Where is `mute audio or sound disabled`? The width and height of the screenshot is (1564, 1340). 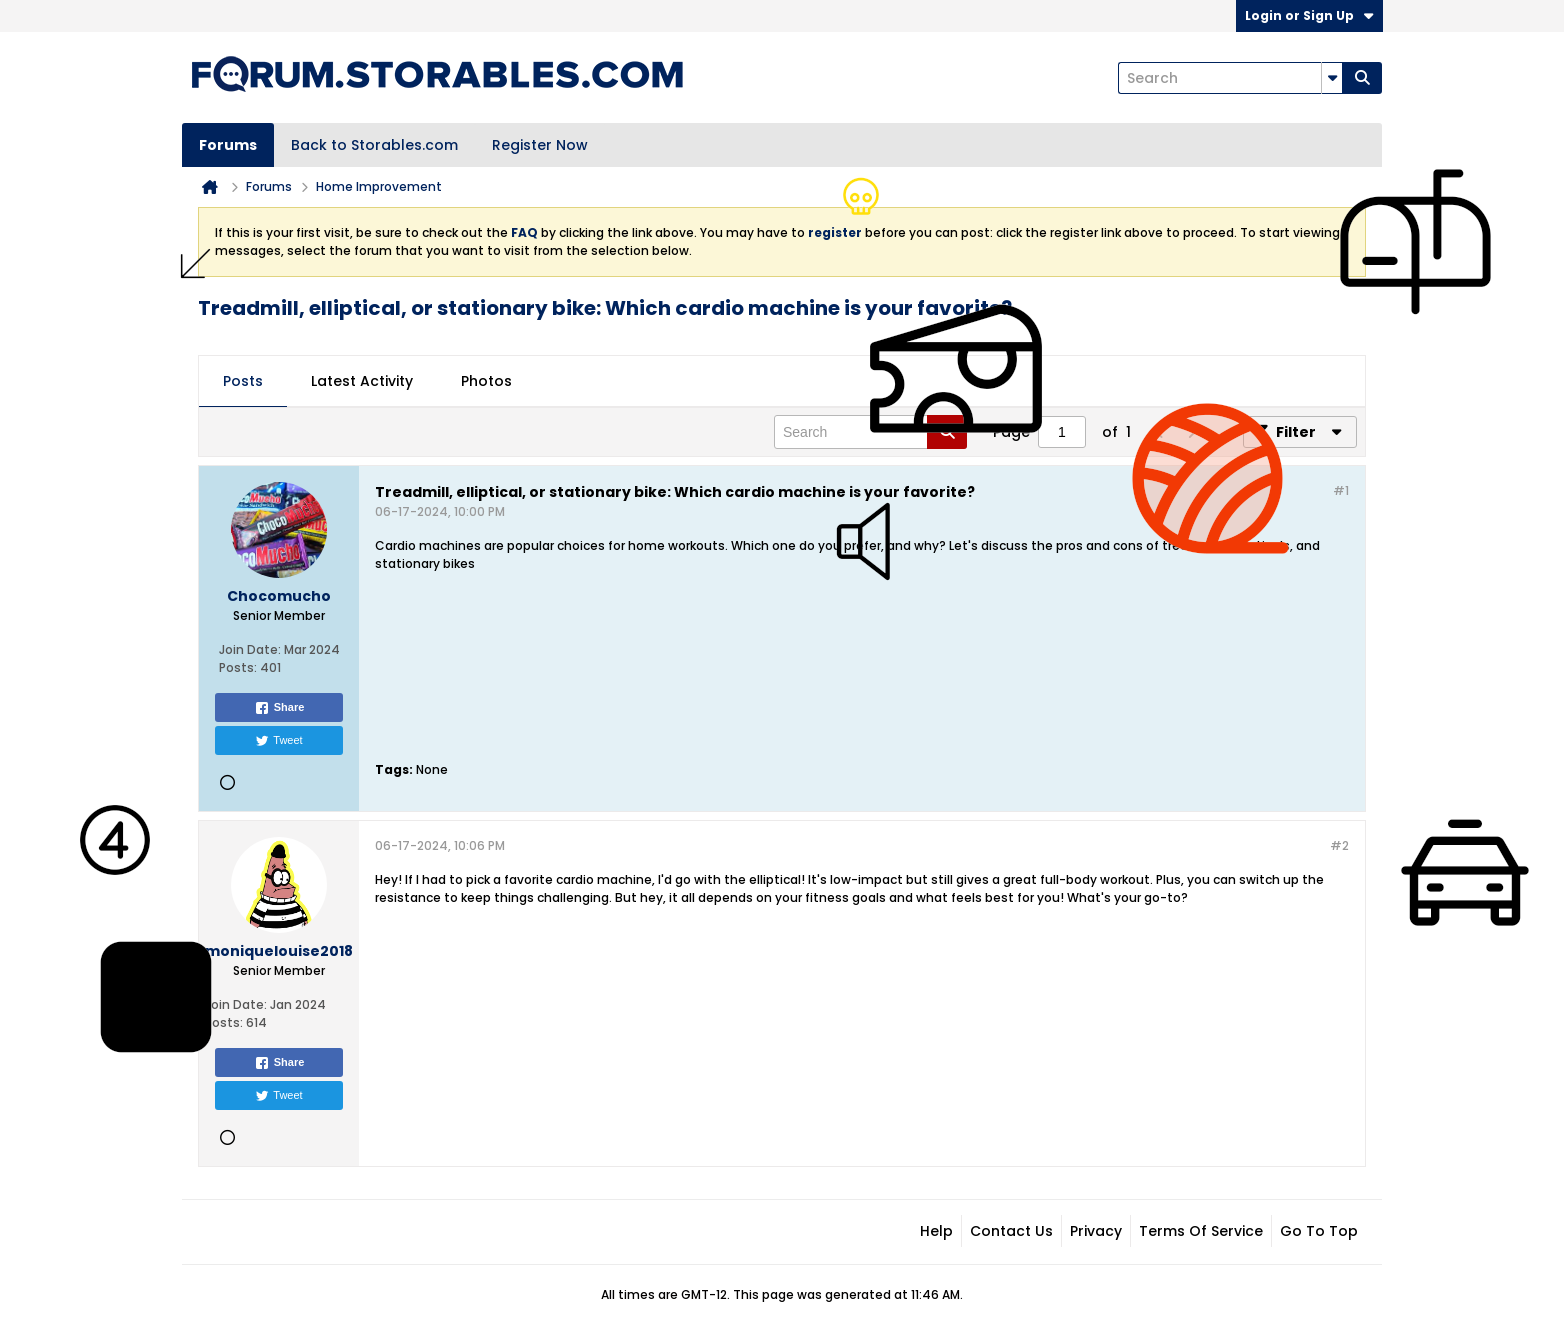 mute audio or sound disabled is located at coordinates (878, 541).